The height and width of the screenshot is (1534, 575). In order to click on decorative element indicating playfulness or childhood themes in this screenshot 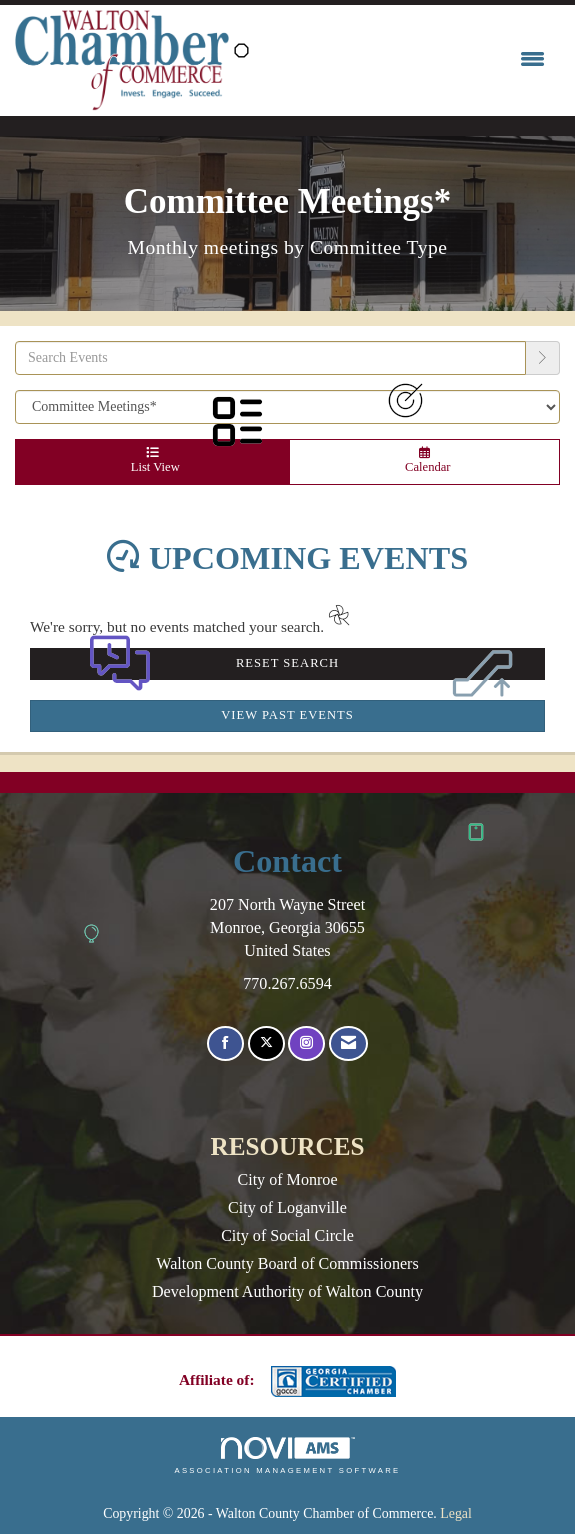, I will do `click(339, 615)`.